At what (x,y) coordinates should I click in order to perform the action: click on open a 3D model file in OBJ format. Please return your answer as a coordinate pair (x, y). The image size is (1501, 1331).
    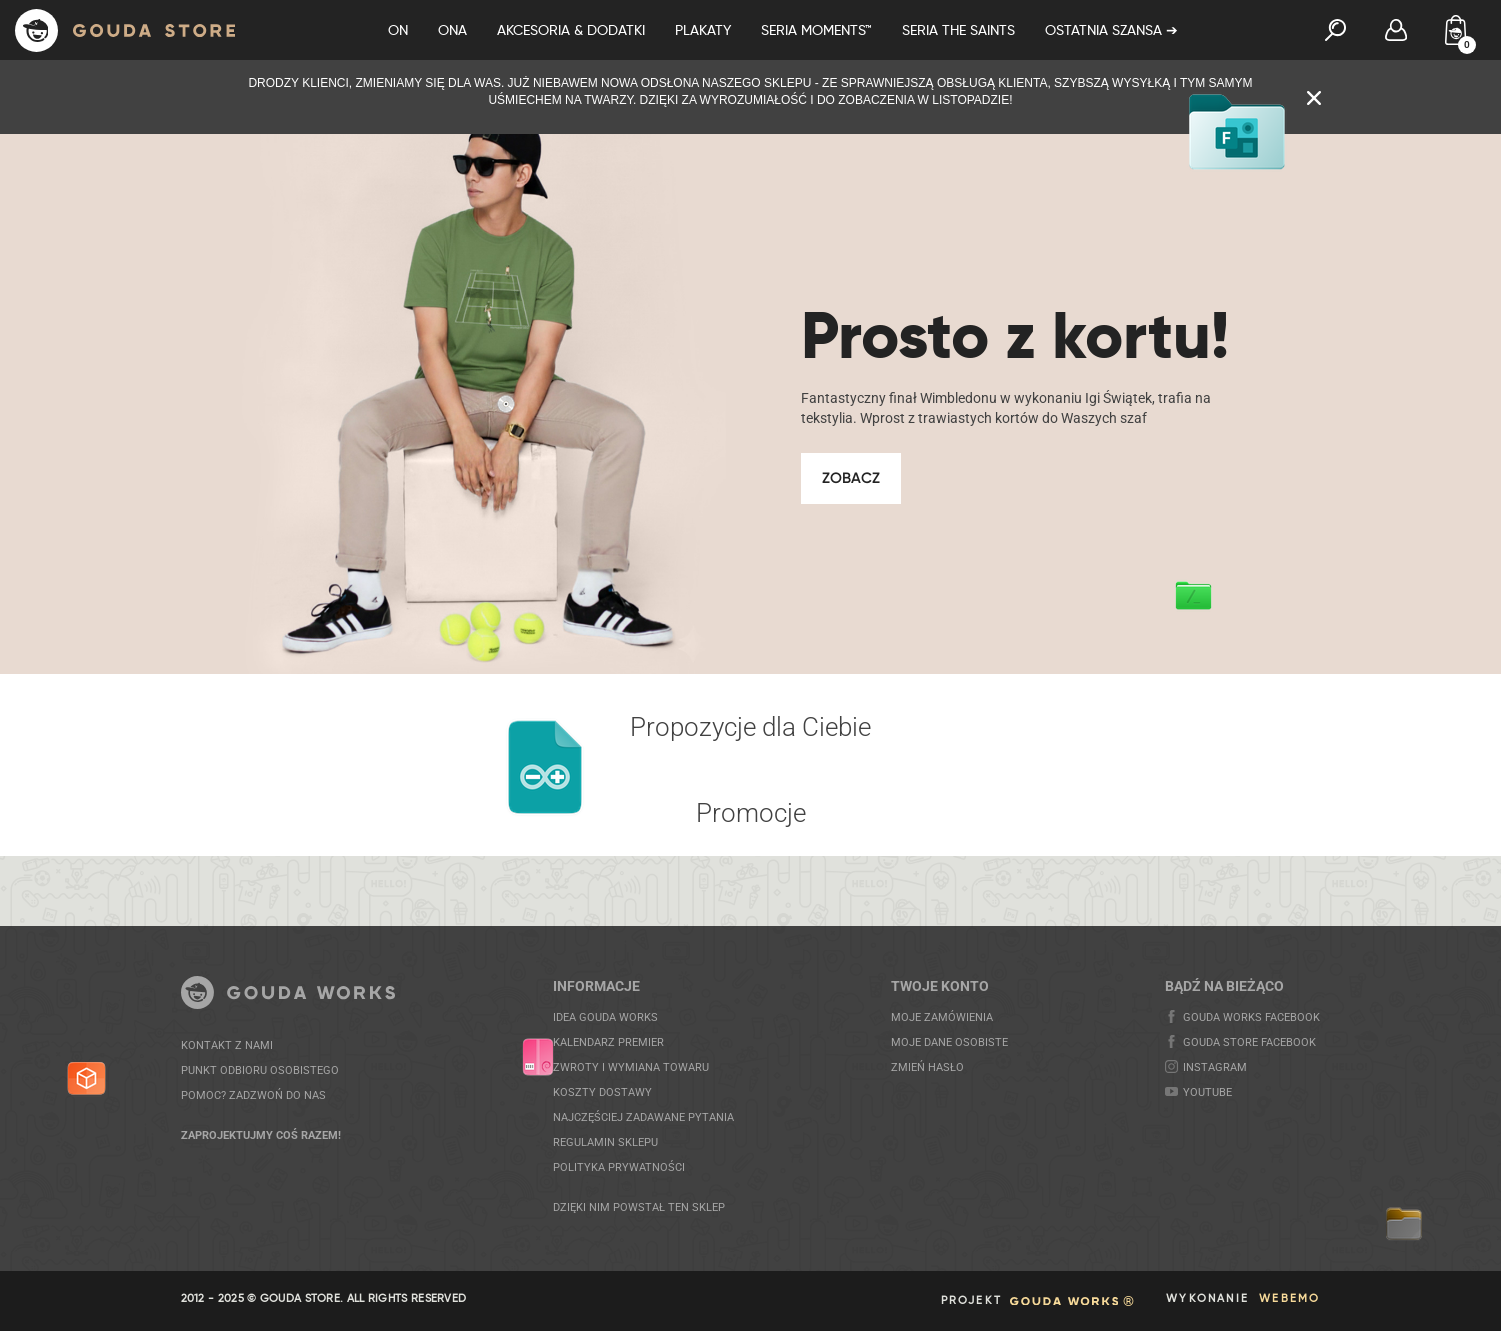
    Looking at the image, I should click on (86, 1077).